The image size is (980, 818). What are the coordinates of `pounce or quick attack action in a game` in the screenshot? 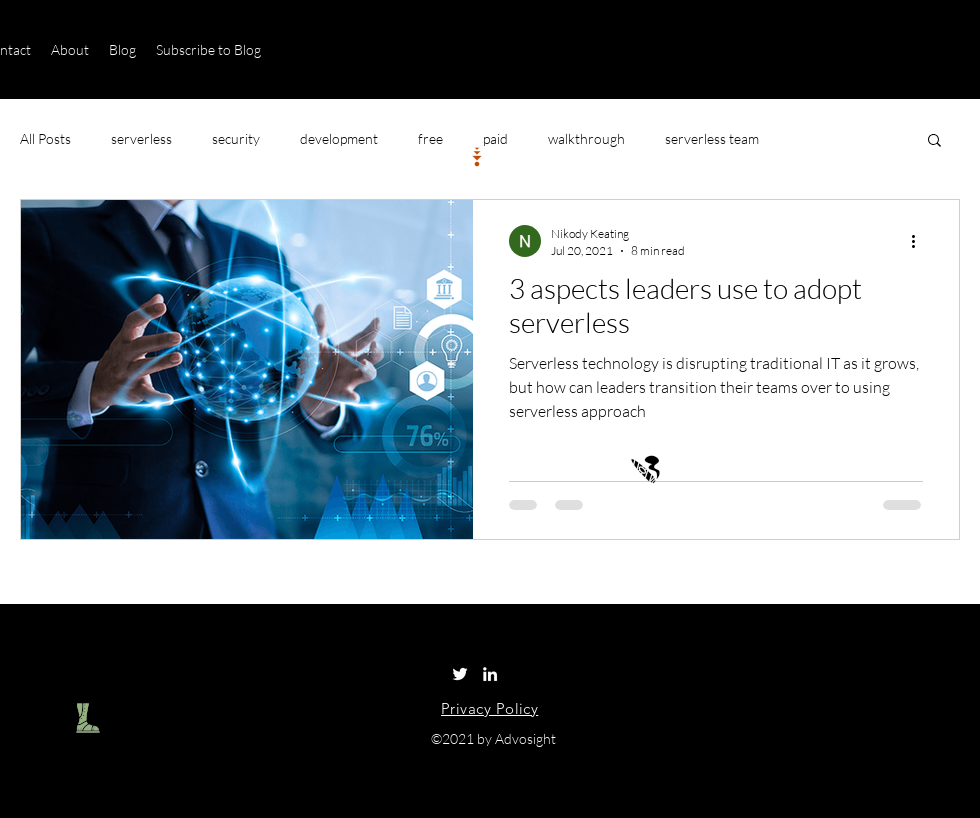 It's located at (477, 157).